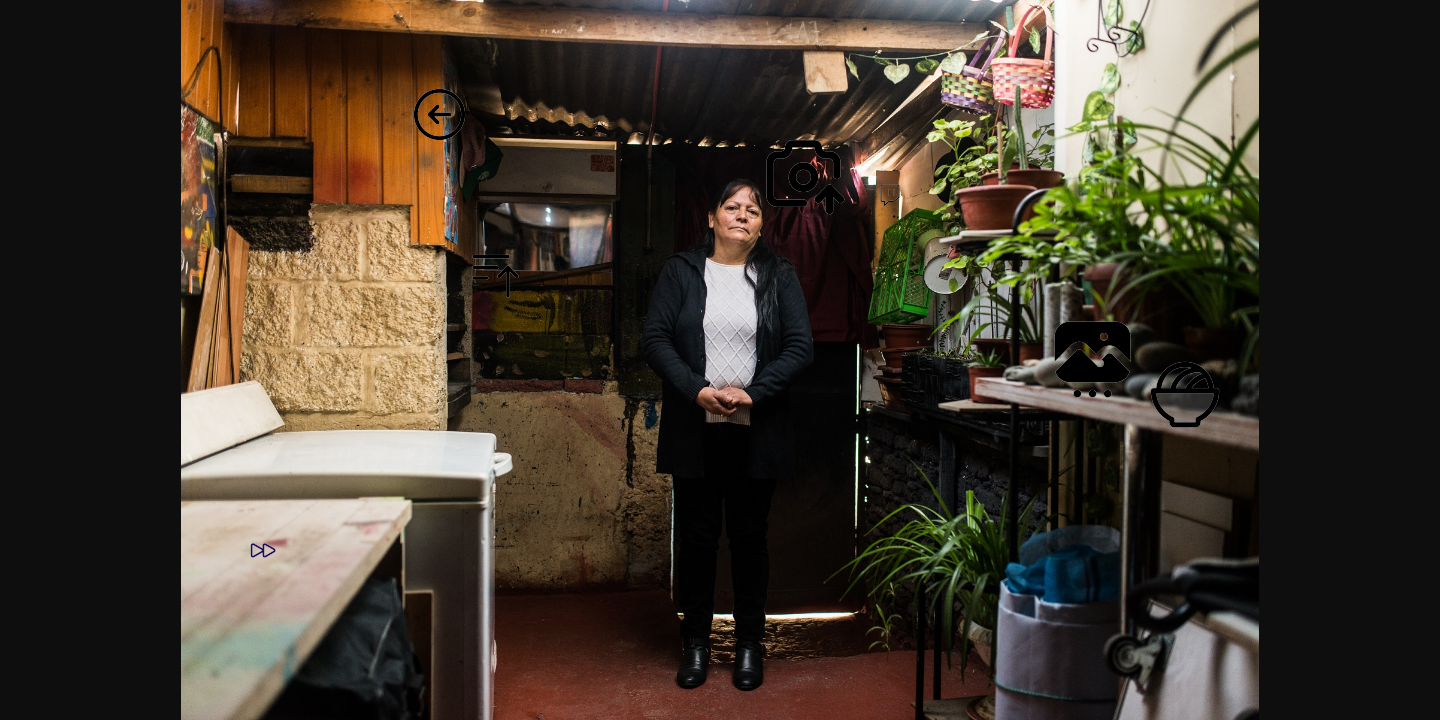 The width and height of the screenshot is (1440, 720). What do you see at coordinates (1185, 396) in the screenshot?
I see `view food or meal options` at bounding box center [1185, 396].